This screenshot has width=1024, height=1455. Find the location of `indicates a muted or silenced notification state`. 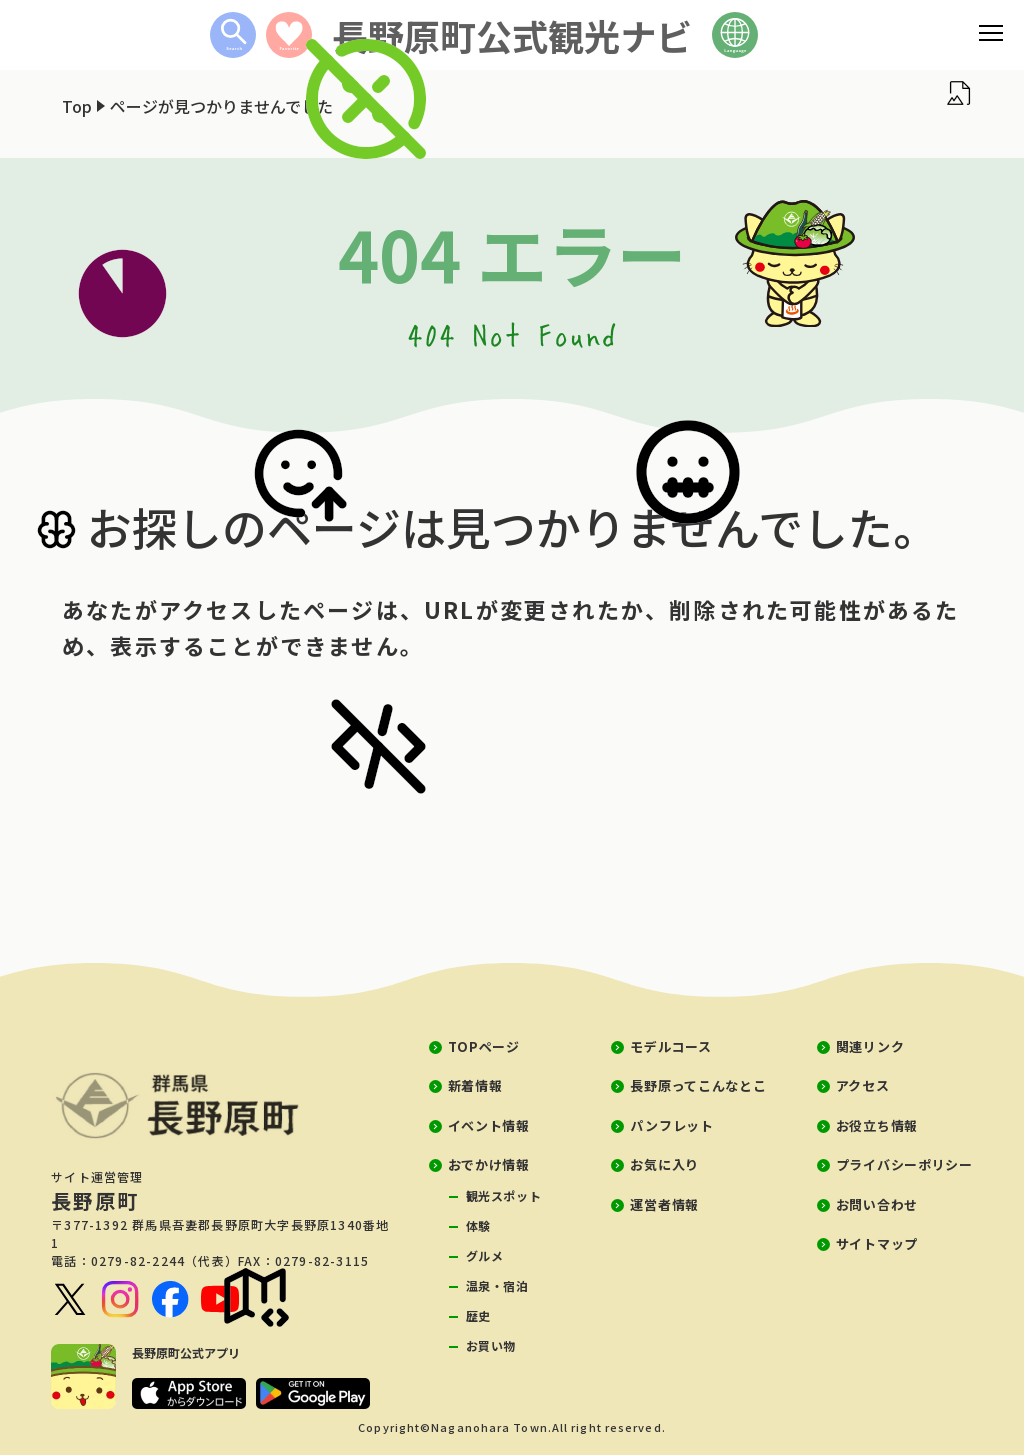

indicates a muted or silenced notification state is located at coordinates (688, 472).